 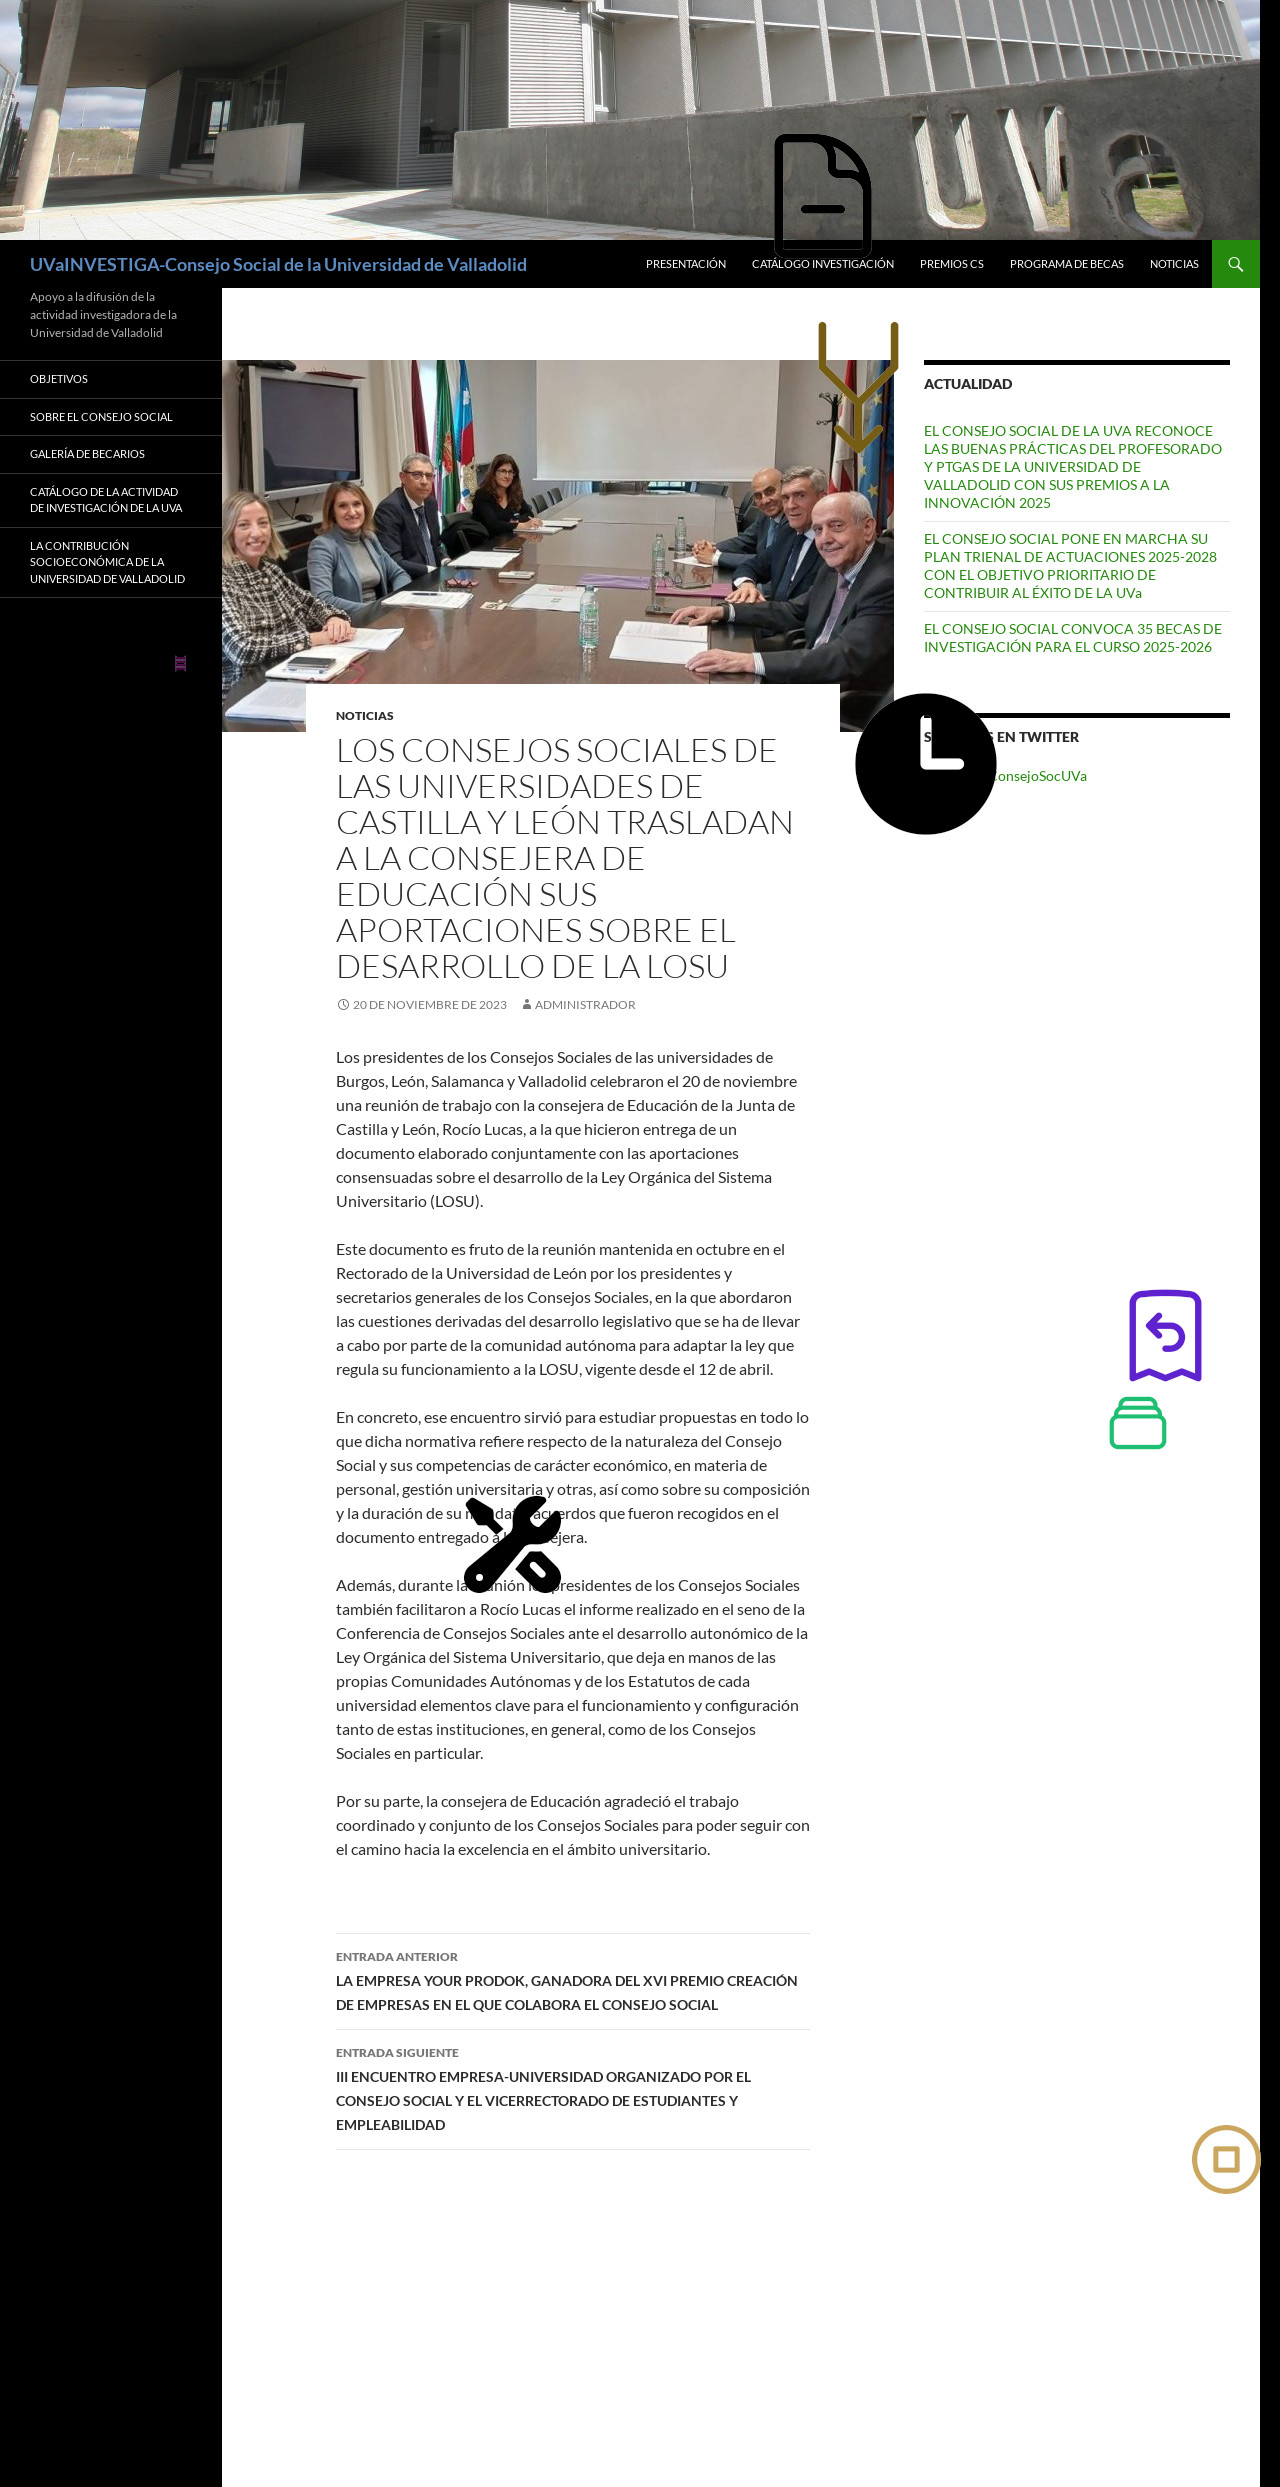 What do you see at coordinates (512, 1544) in the screenshot?
I see `access settings or configuration options` at bounding box center [512, 1544].